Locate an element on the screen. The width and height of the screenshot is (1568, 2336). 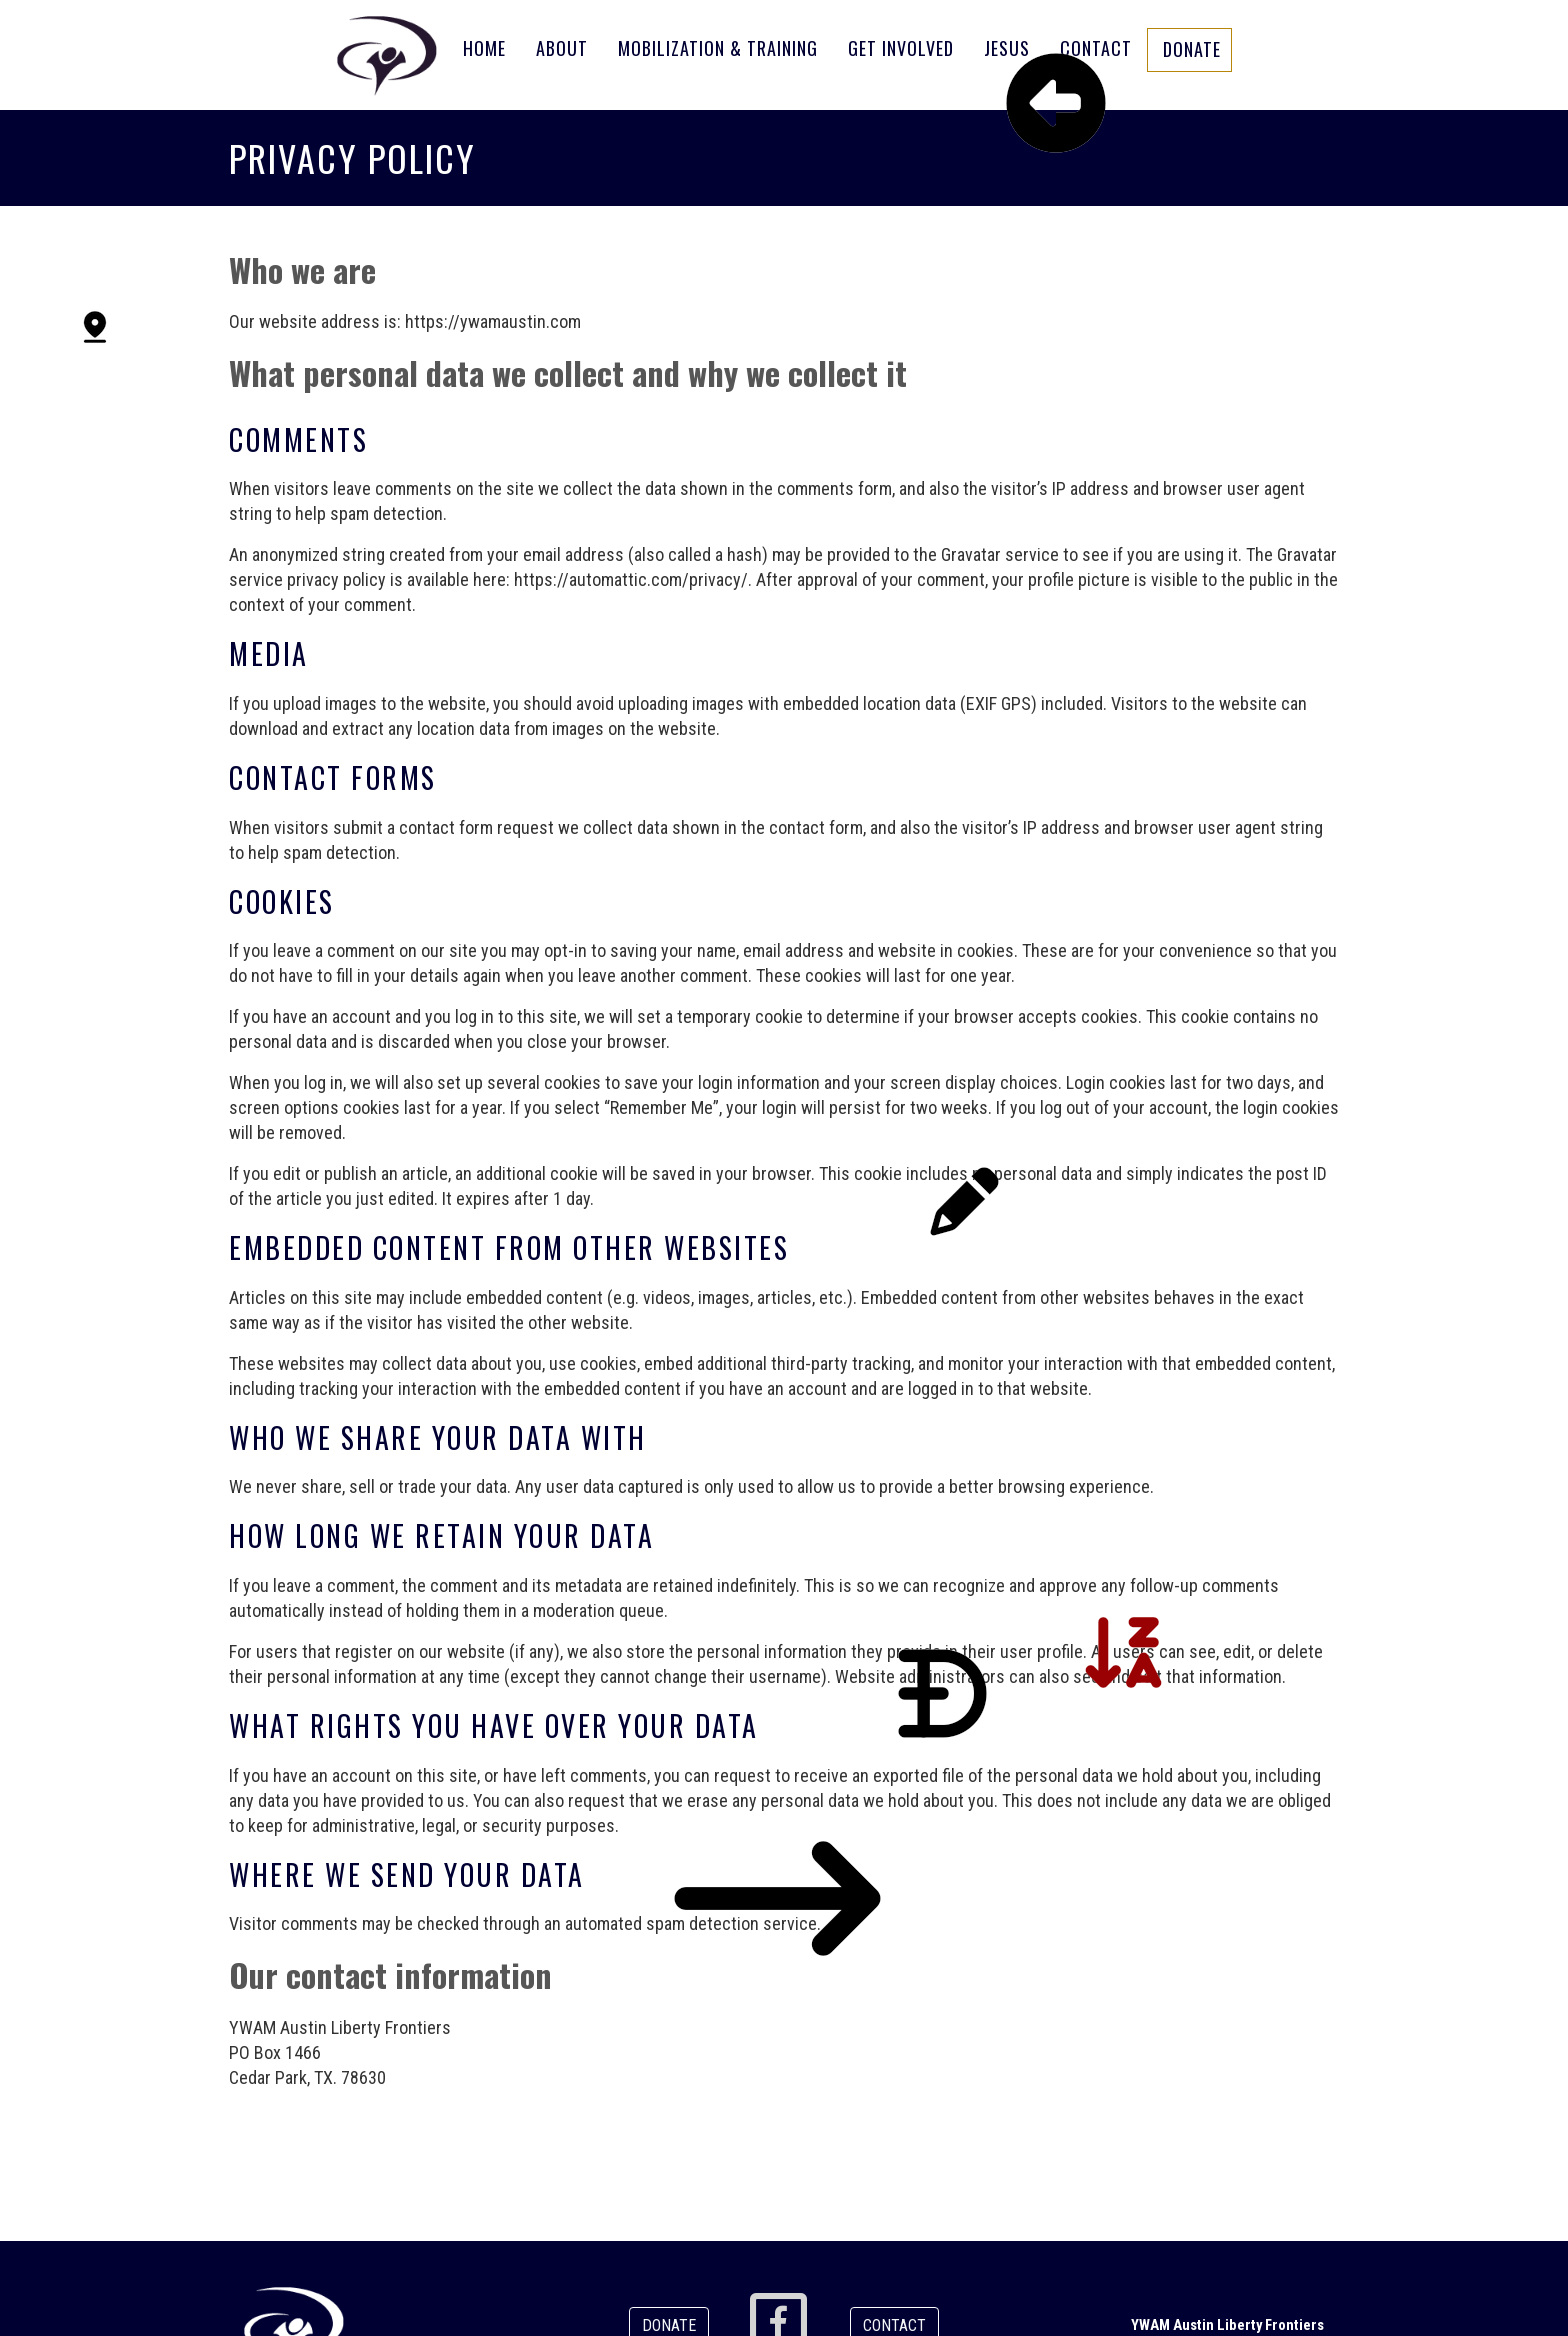
edit or modify content is located at coordinates (964, 1201).